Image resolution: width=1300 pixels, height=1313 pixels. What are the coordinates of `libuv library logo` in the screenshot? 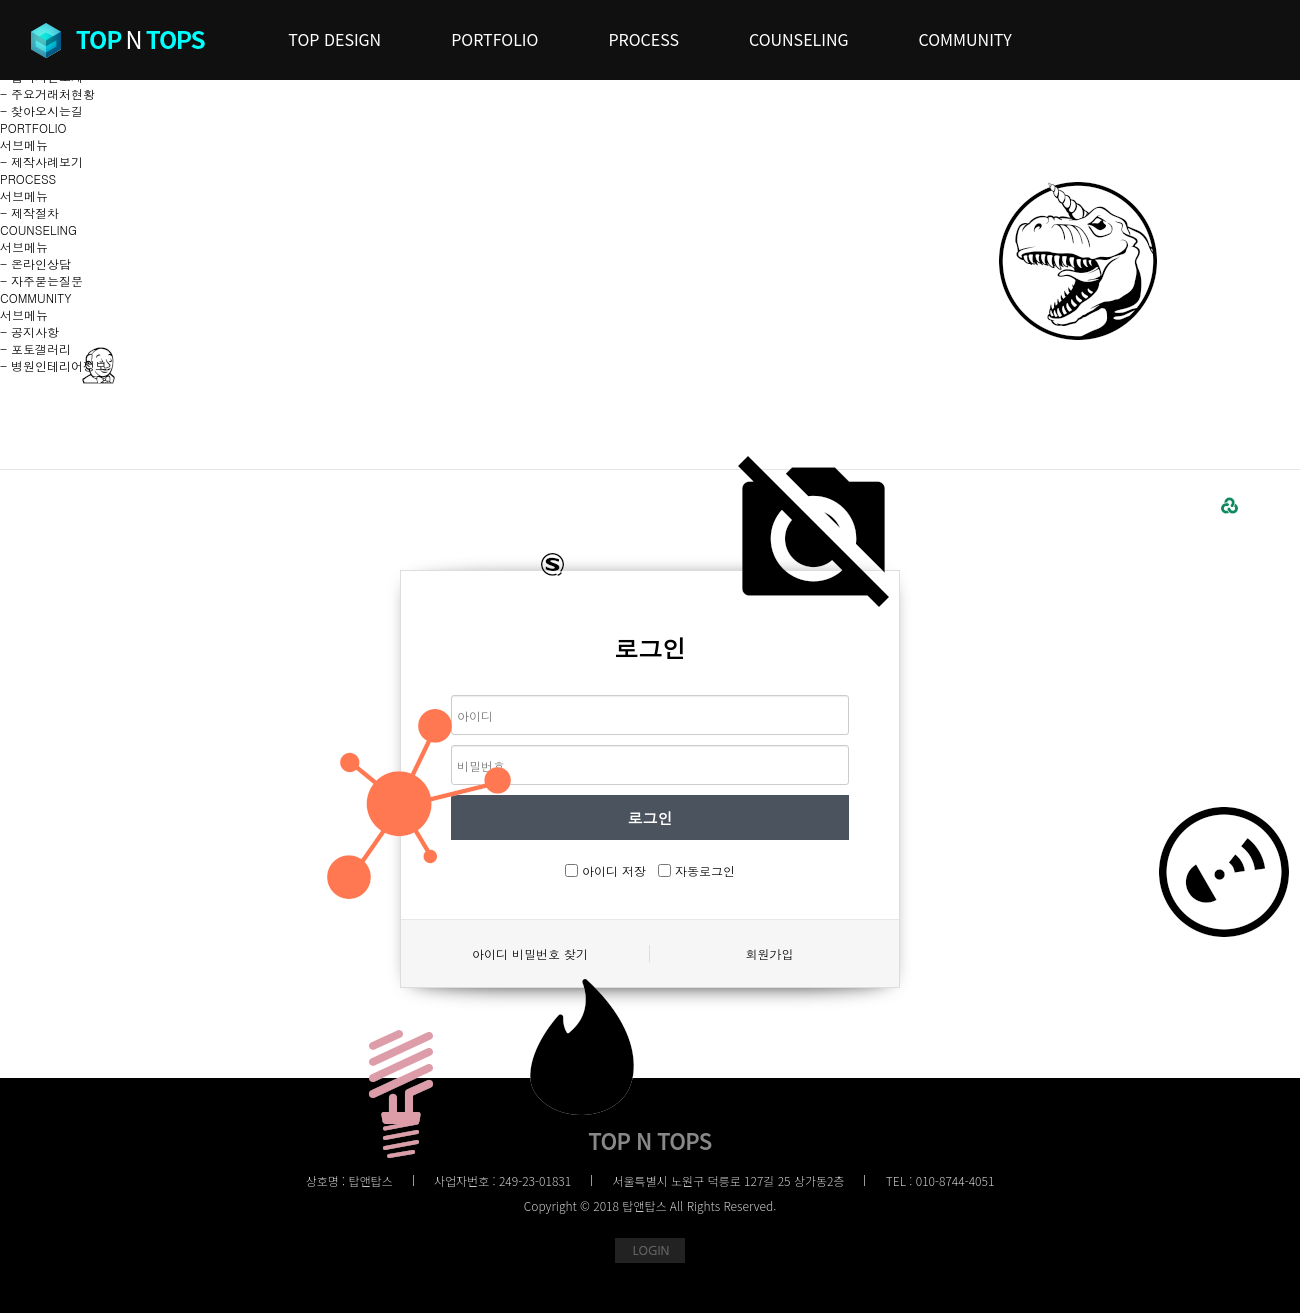 It's located at (1078, 261).